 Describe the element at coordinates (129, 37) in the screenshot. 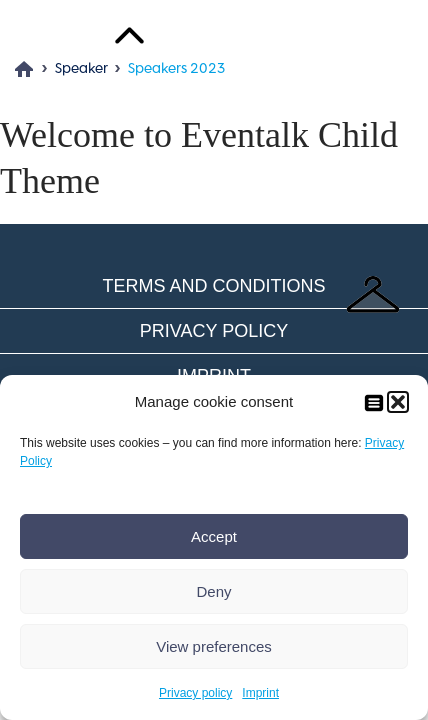

I see `collapse an expanded section` at that location.